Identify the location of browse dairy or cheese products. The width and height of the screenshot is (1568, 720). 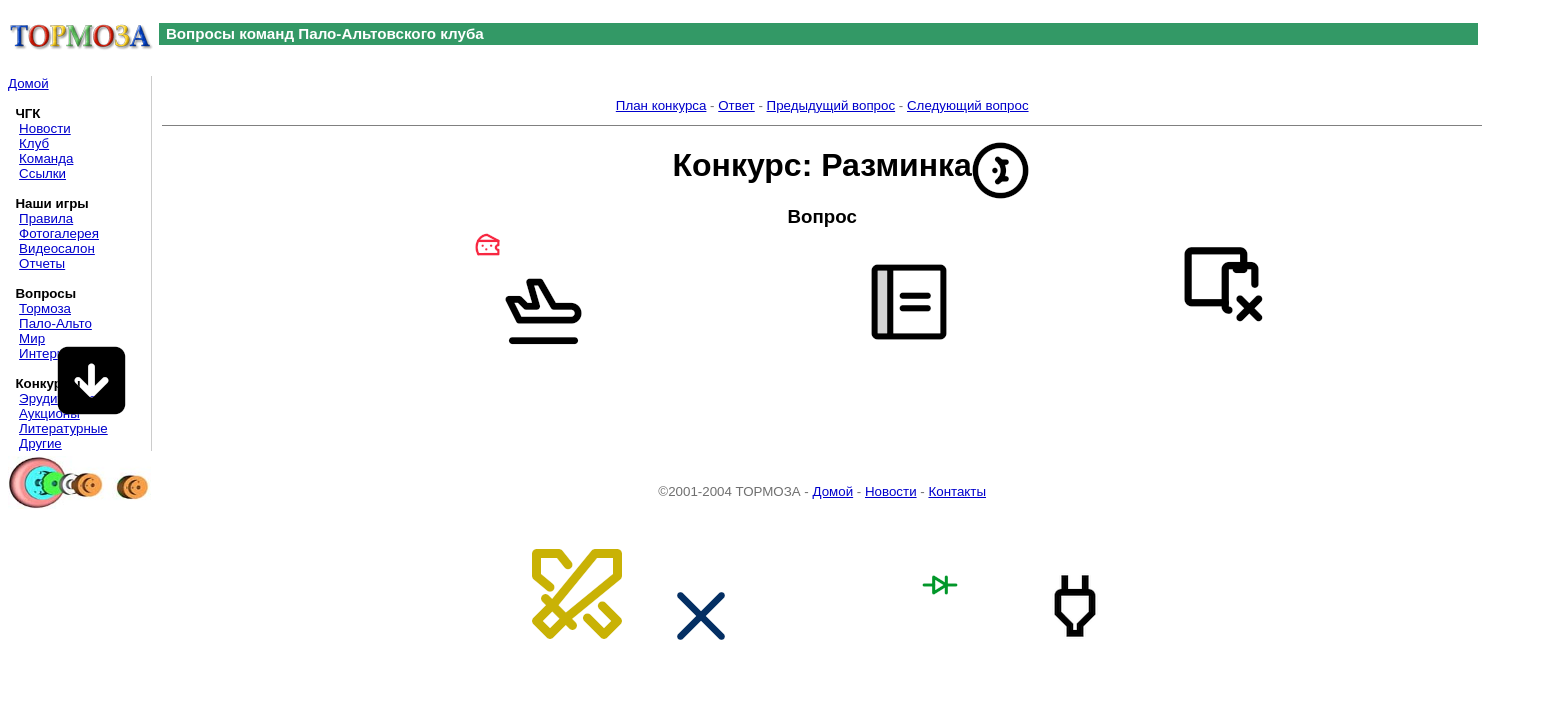
(487, 244).